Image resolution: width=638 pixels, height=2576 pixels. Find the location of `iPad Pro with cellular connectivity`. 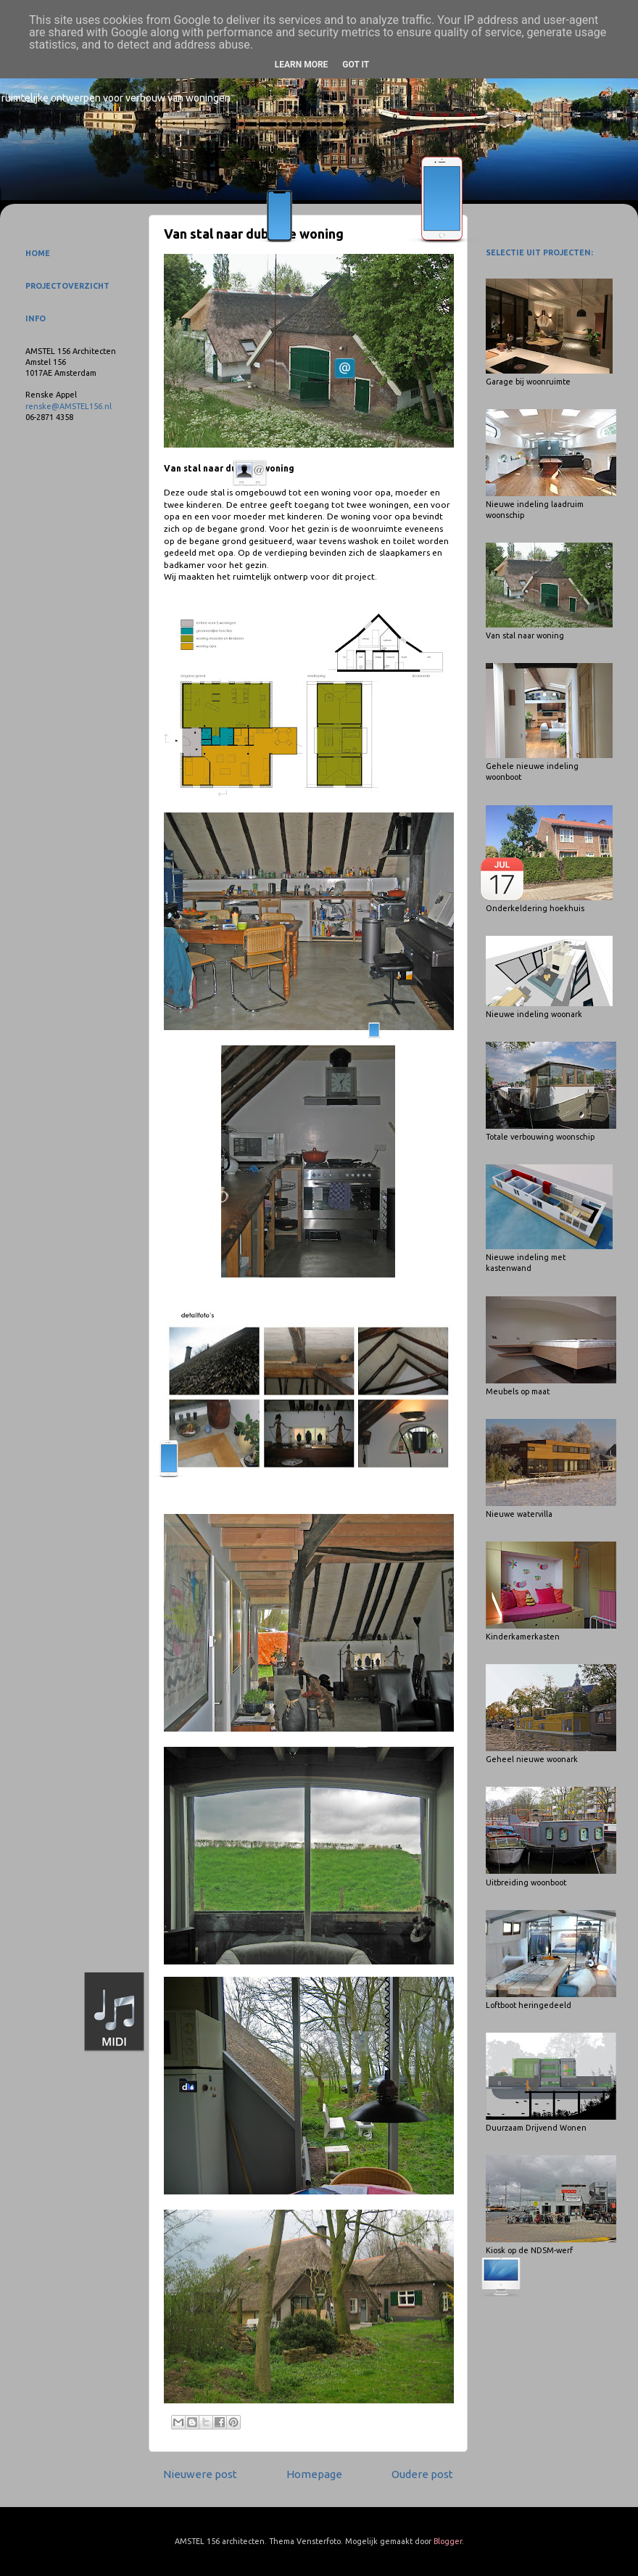

iPad Pro with cellular connectivity is located at coordinates (374, 1030).